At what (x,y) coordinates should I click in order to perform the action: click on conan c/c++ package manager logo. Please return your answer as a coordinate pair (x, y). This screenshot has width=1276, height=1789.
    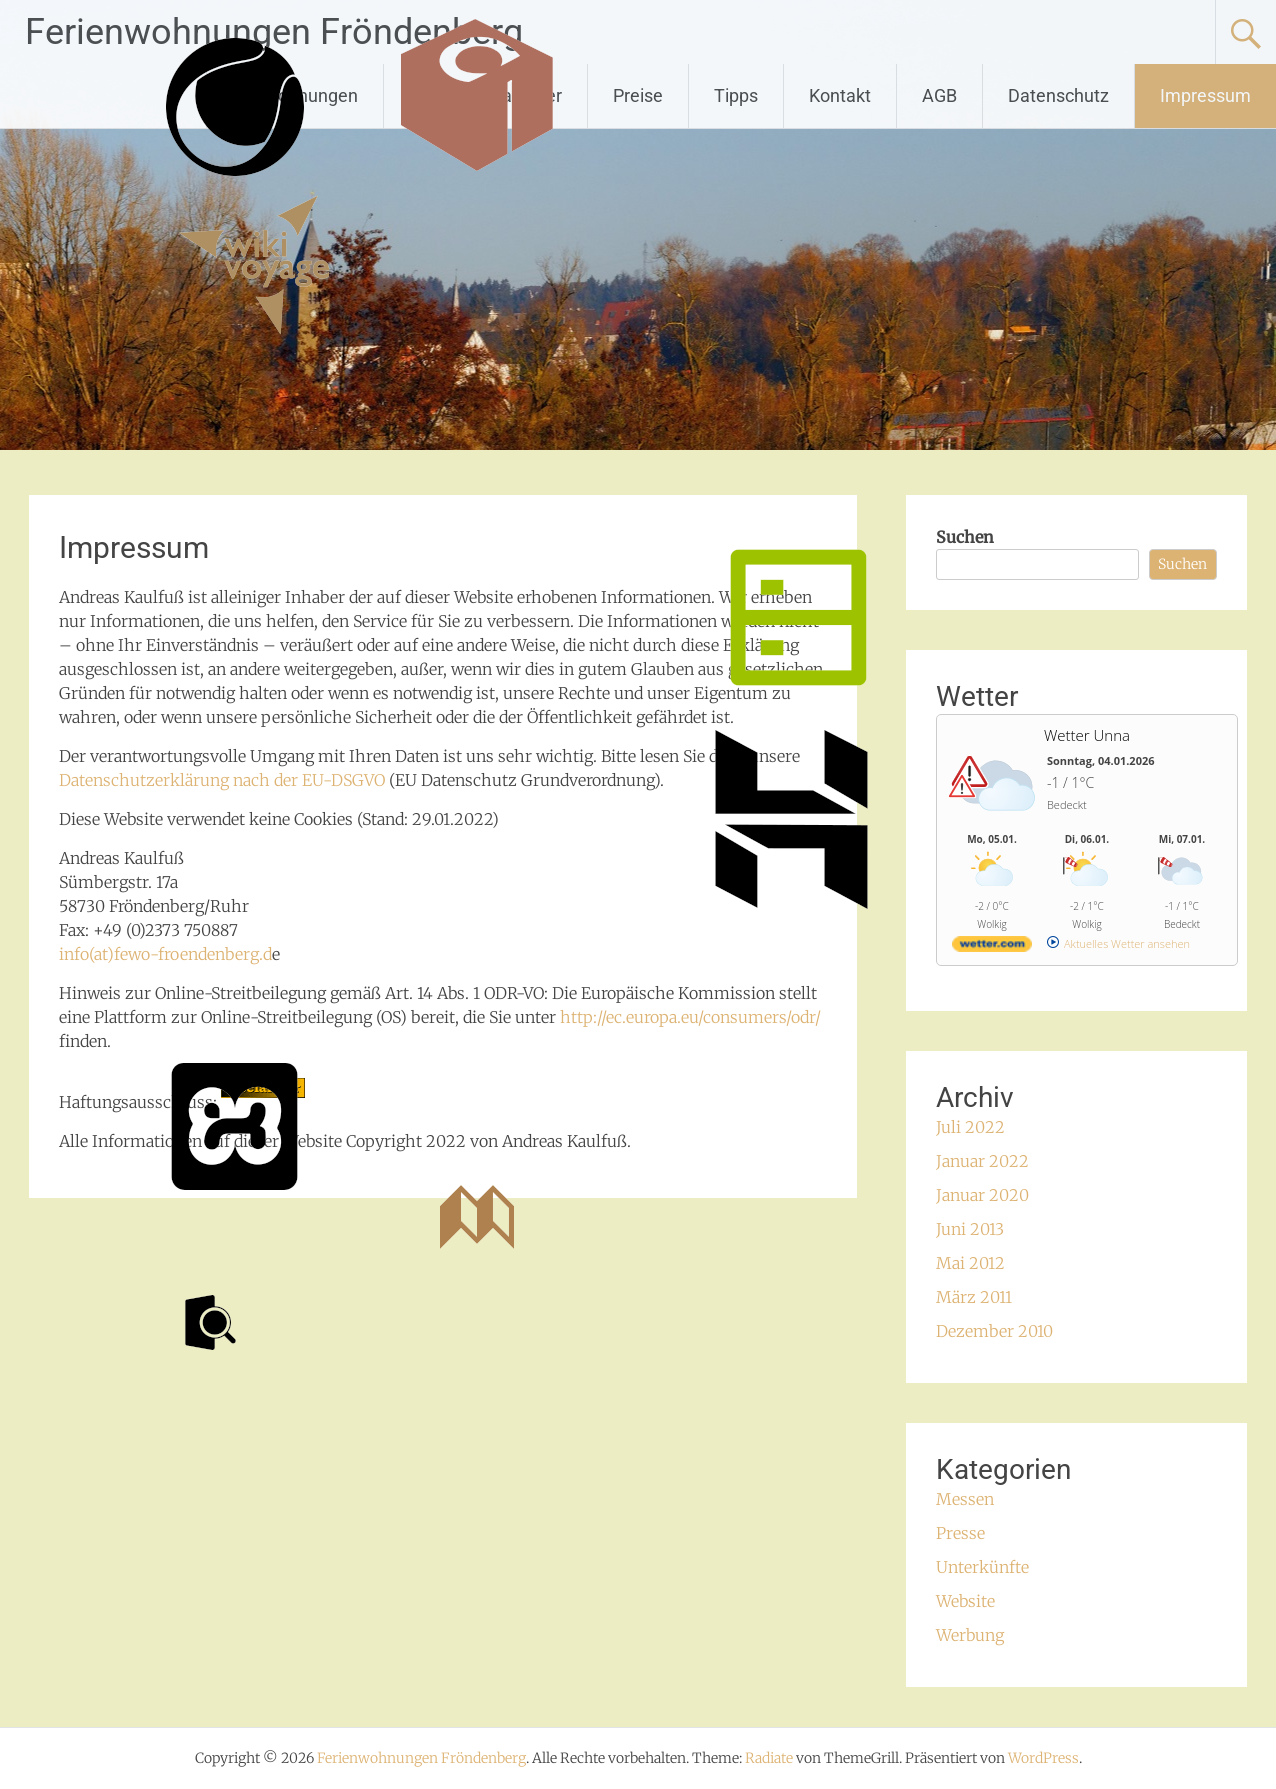
    Looking at the image, I should click on (477, 95).